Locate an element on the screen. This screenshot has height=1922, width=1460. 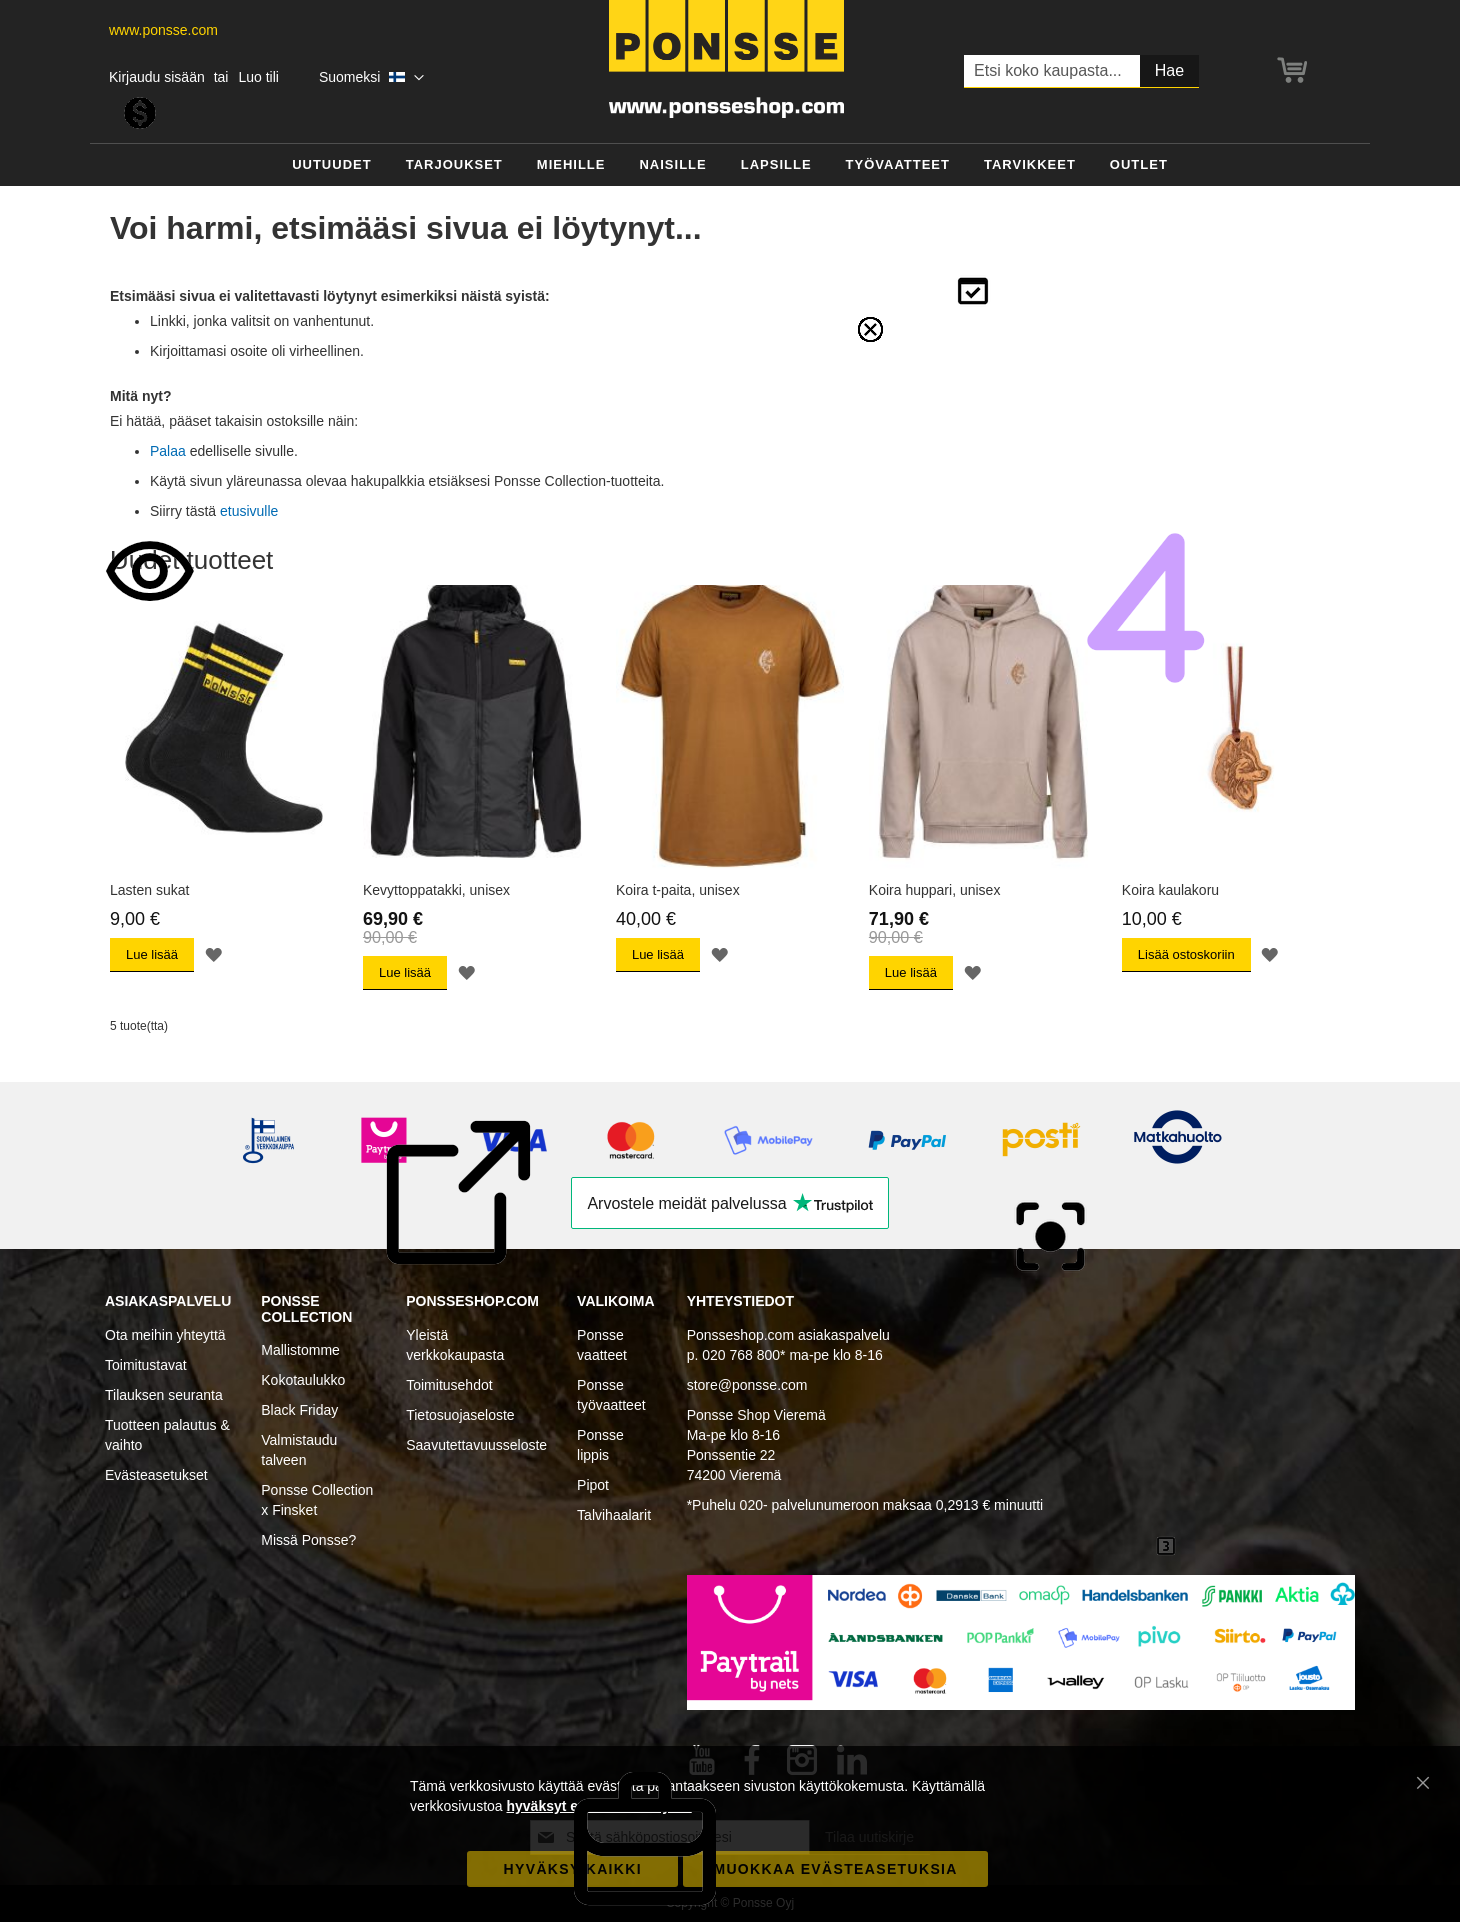
cancel or close the current action is located at coordinates (870, 329).